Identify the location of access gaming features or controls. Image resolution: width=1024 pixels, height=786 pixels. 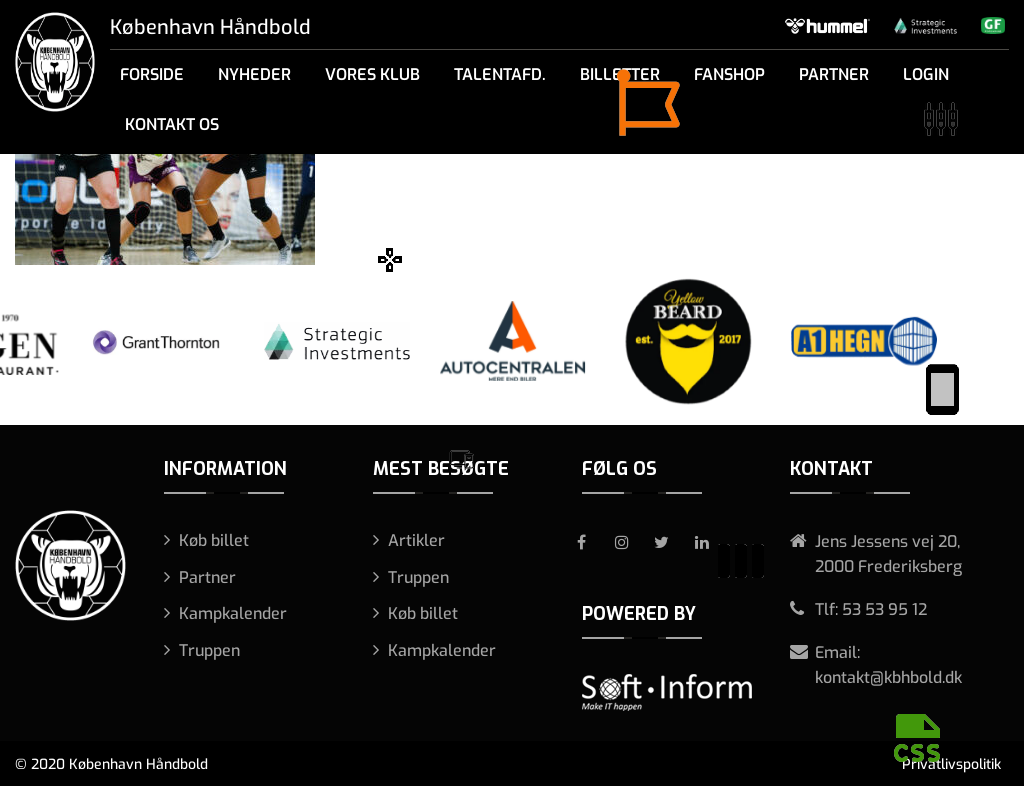
(390, 260).